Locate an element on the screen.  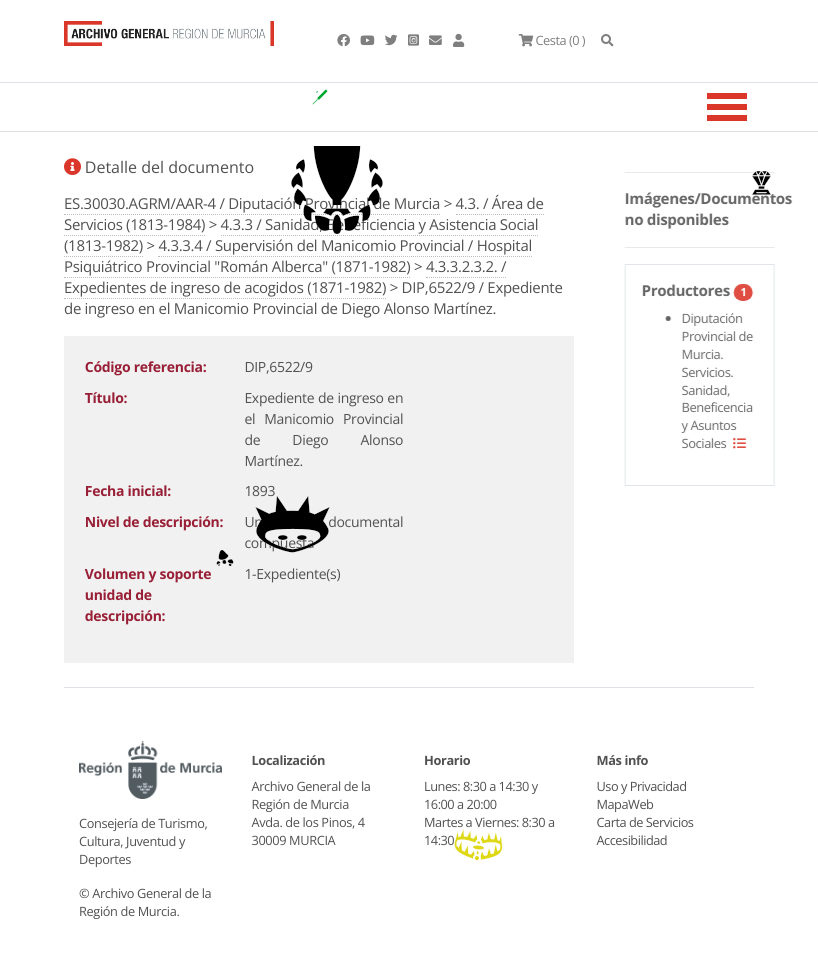
set a trap for enemies or animals is located at coordinates (478, 843).